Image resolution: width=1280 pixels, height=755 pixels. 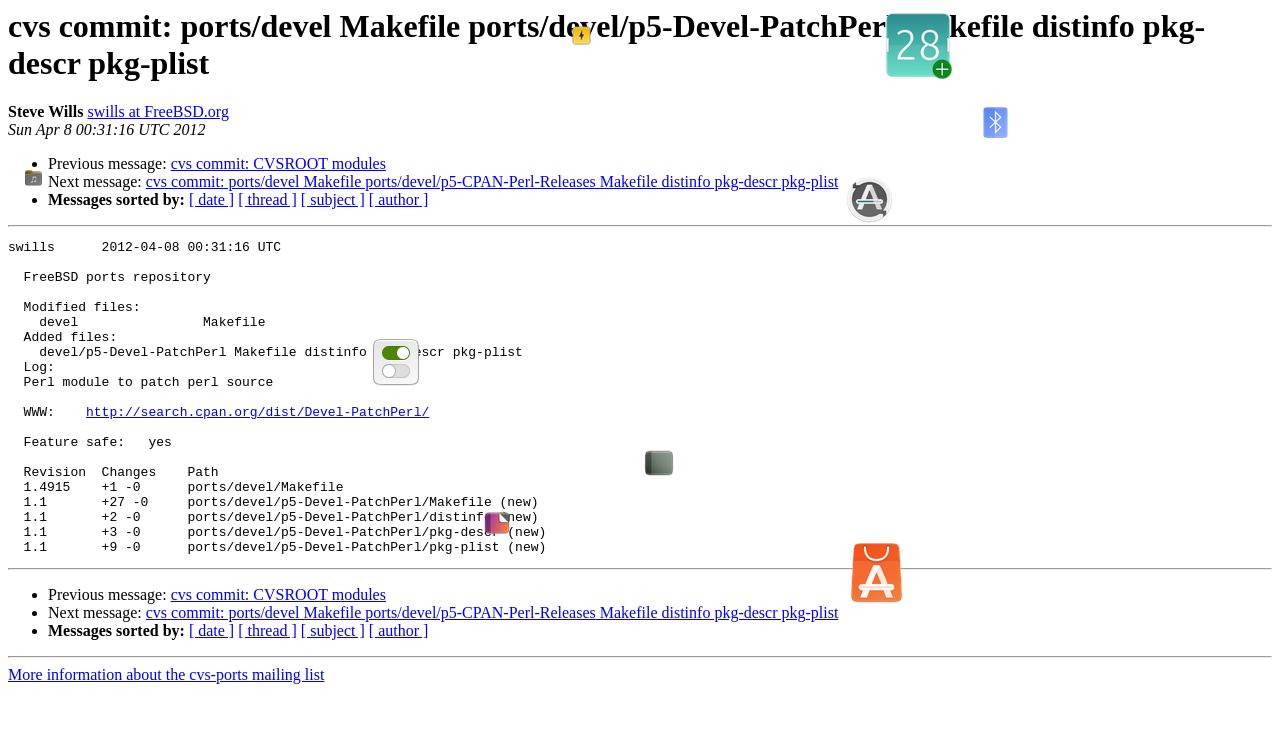 What do you see at coordinates (33, 177) in the screenshot?
I see `open your music folder` at bounding box center [33, 177].